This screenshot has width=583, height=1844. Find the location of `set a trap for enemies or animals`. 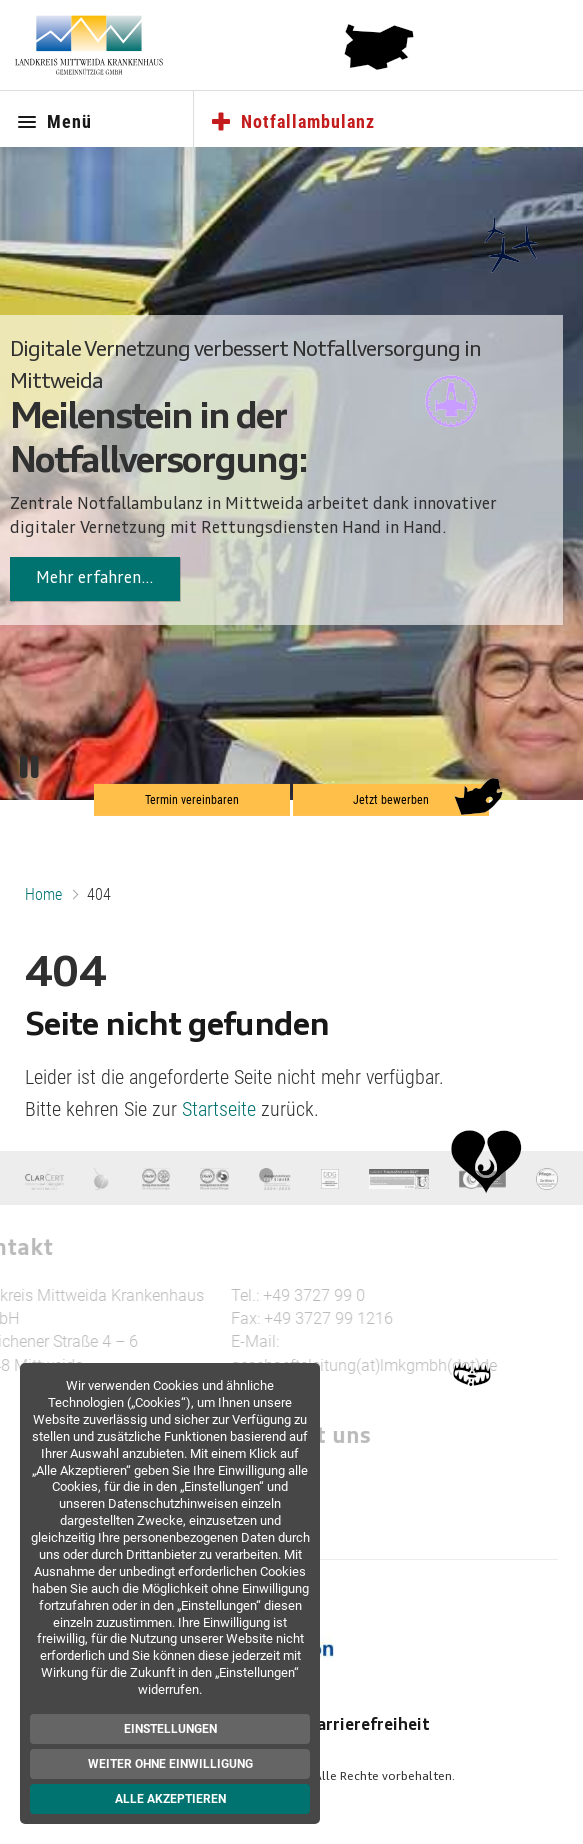

set a trap for enemies or animals is located at coordinates (472, 1373).